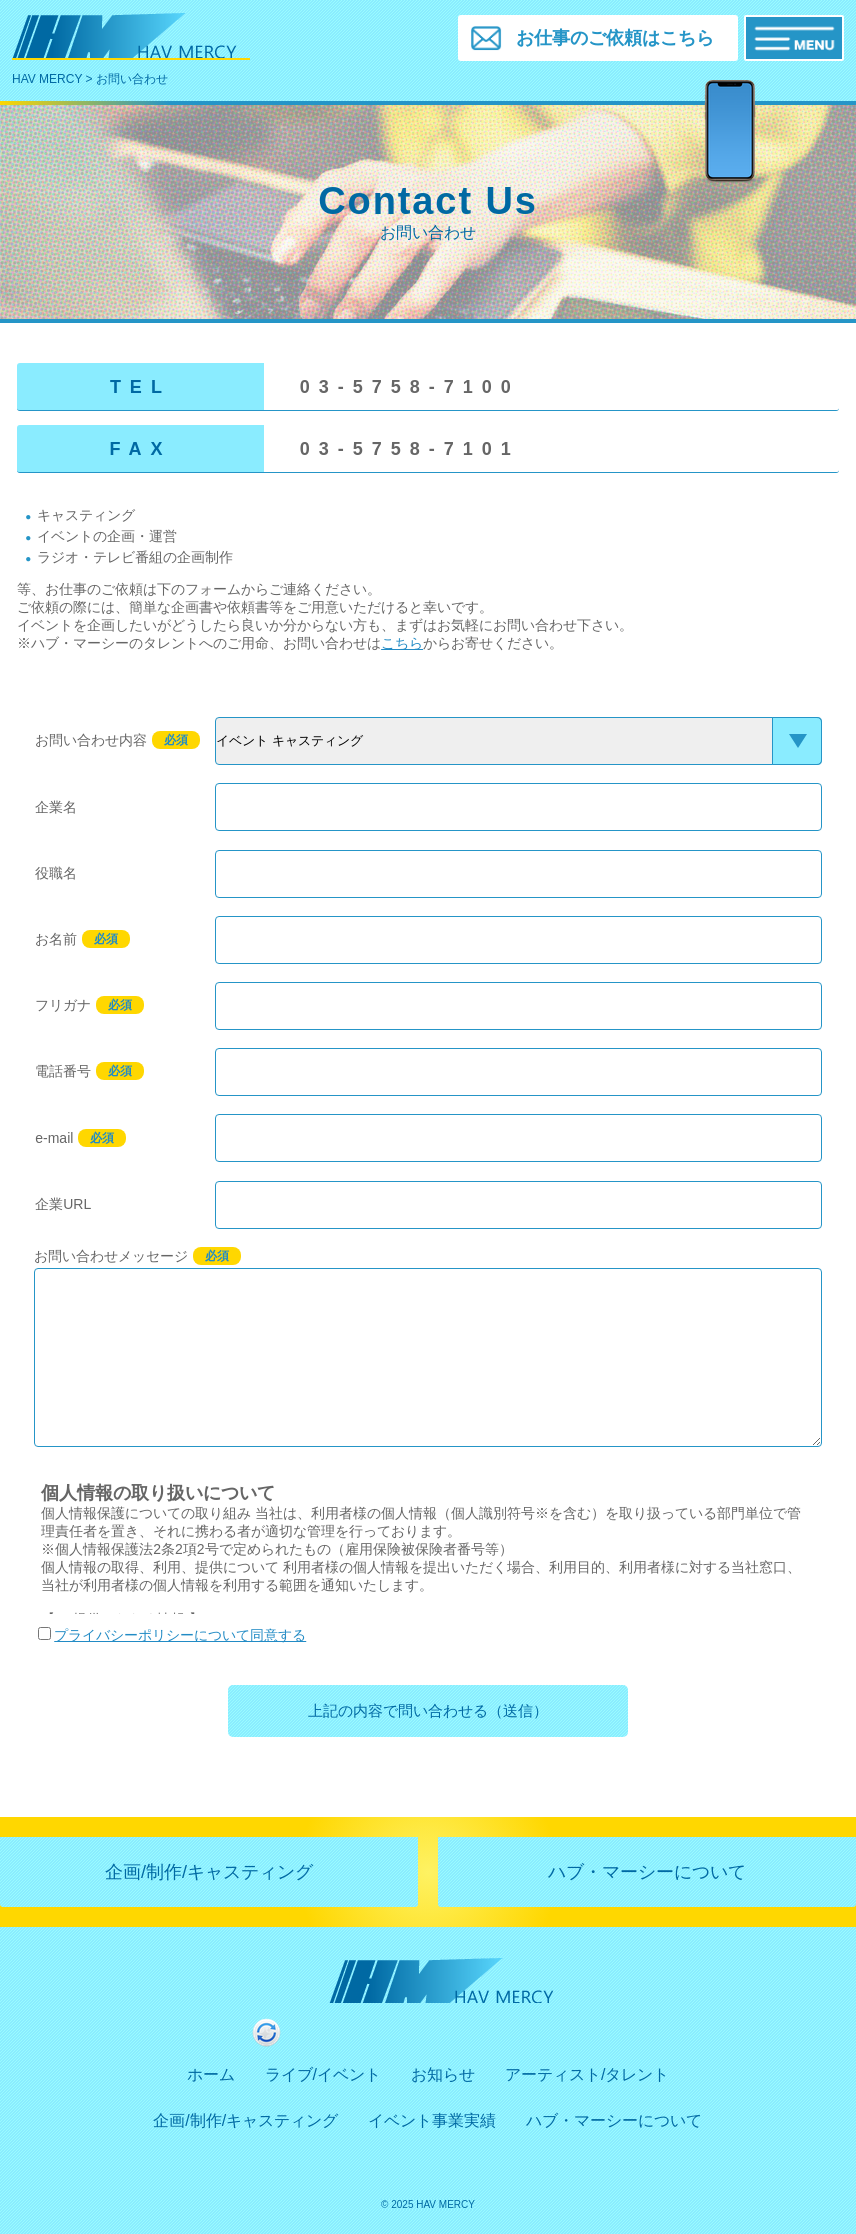 Image resolution: width=856 pixels, height=2234 pixels. Describe the element at coordinates (266, 2032) in the screenshot. I see `check for application updates` at that location.